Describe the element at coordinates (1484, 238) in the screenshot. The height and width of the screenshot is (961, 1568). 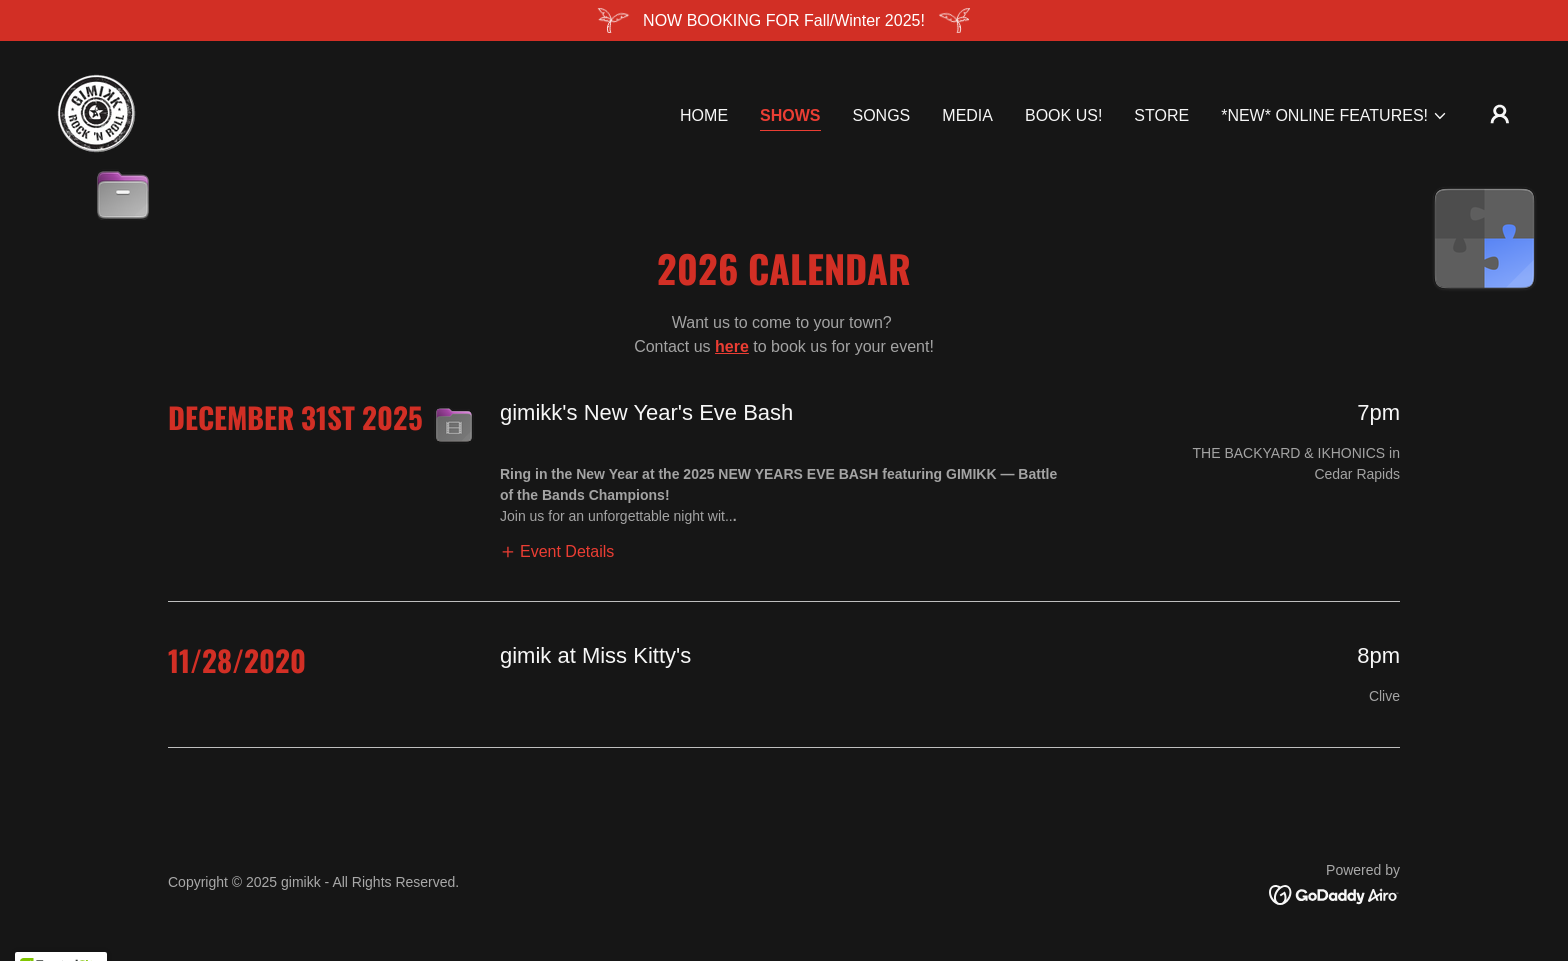
I see `add or manage bluetooth plugins` at that location.